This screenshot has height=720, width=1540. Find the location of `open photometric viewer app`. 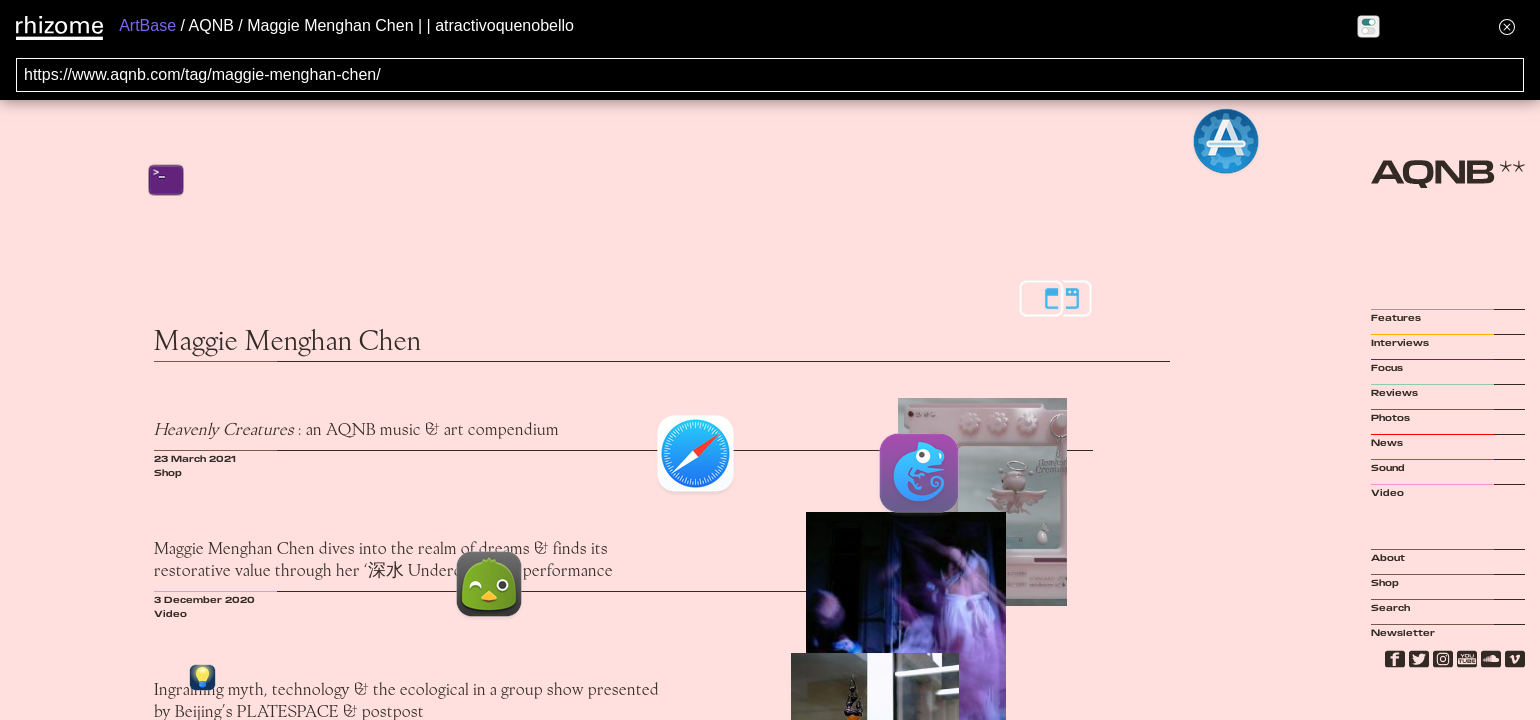

open photometric viewer app is located at coordinates (202, 677).